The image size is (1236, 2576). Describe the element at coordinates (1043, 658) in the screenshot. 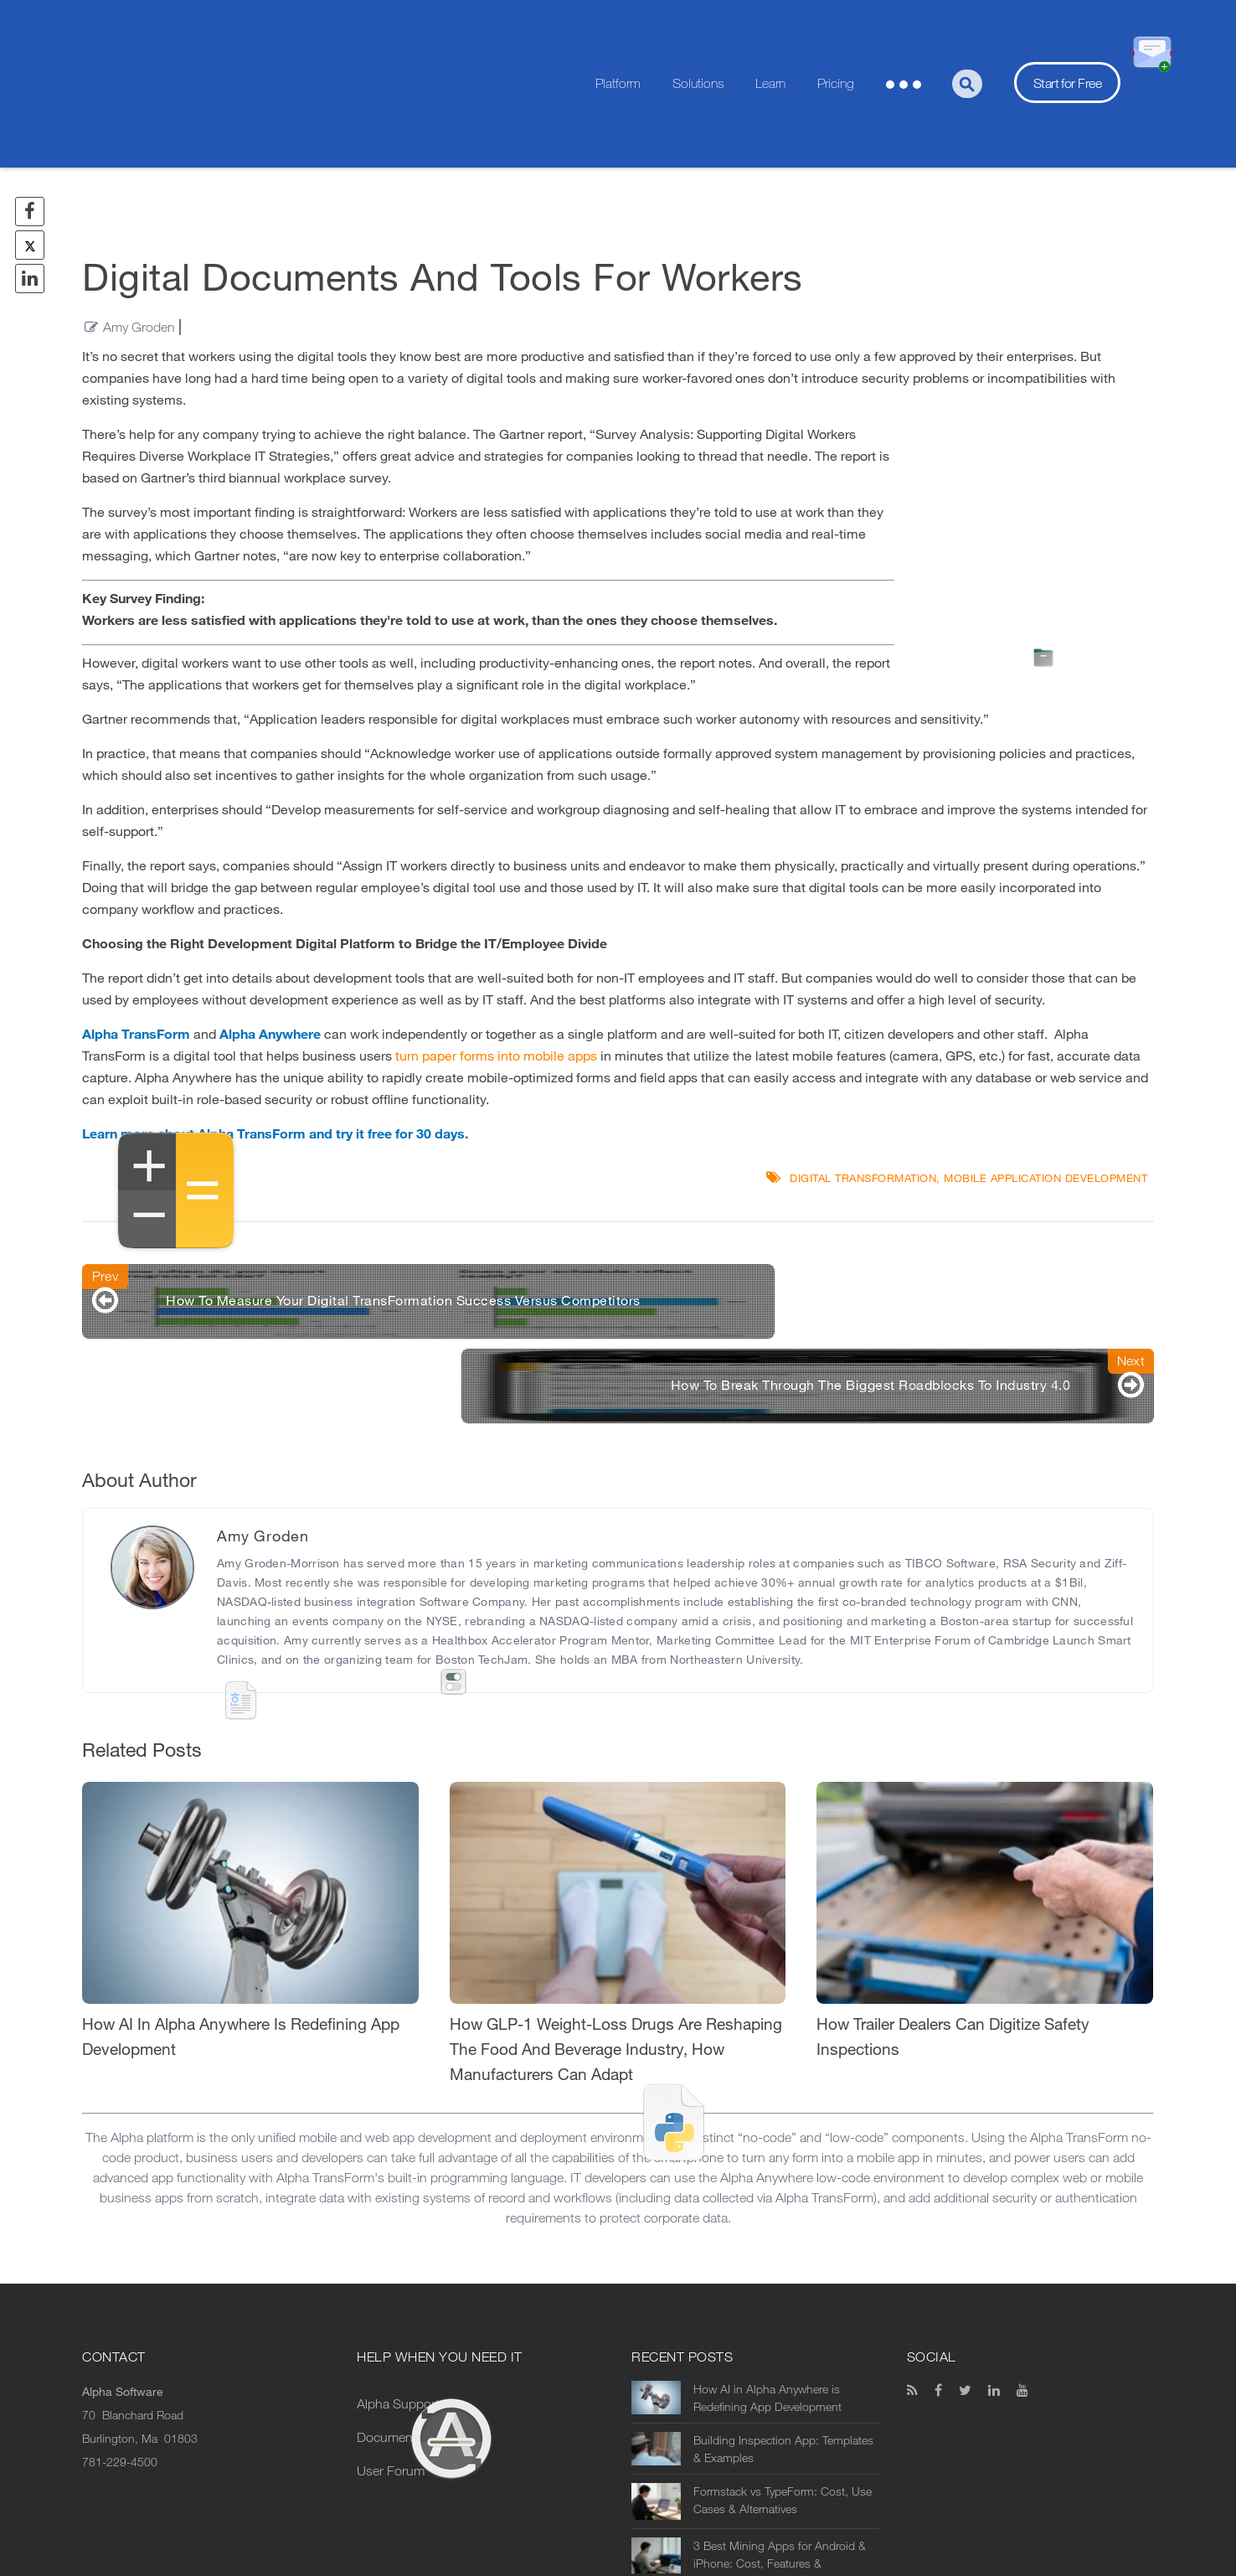

I see `open the file manager application` at that location.